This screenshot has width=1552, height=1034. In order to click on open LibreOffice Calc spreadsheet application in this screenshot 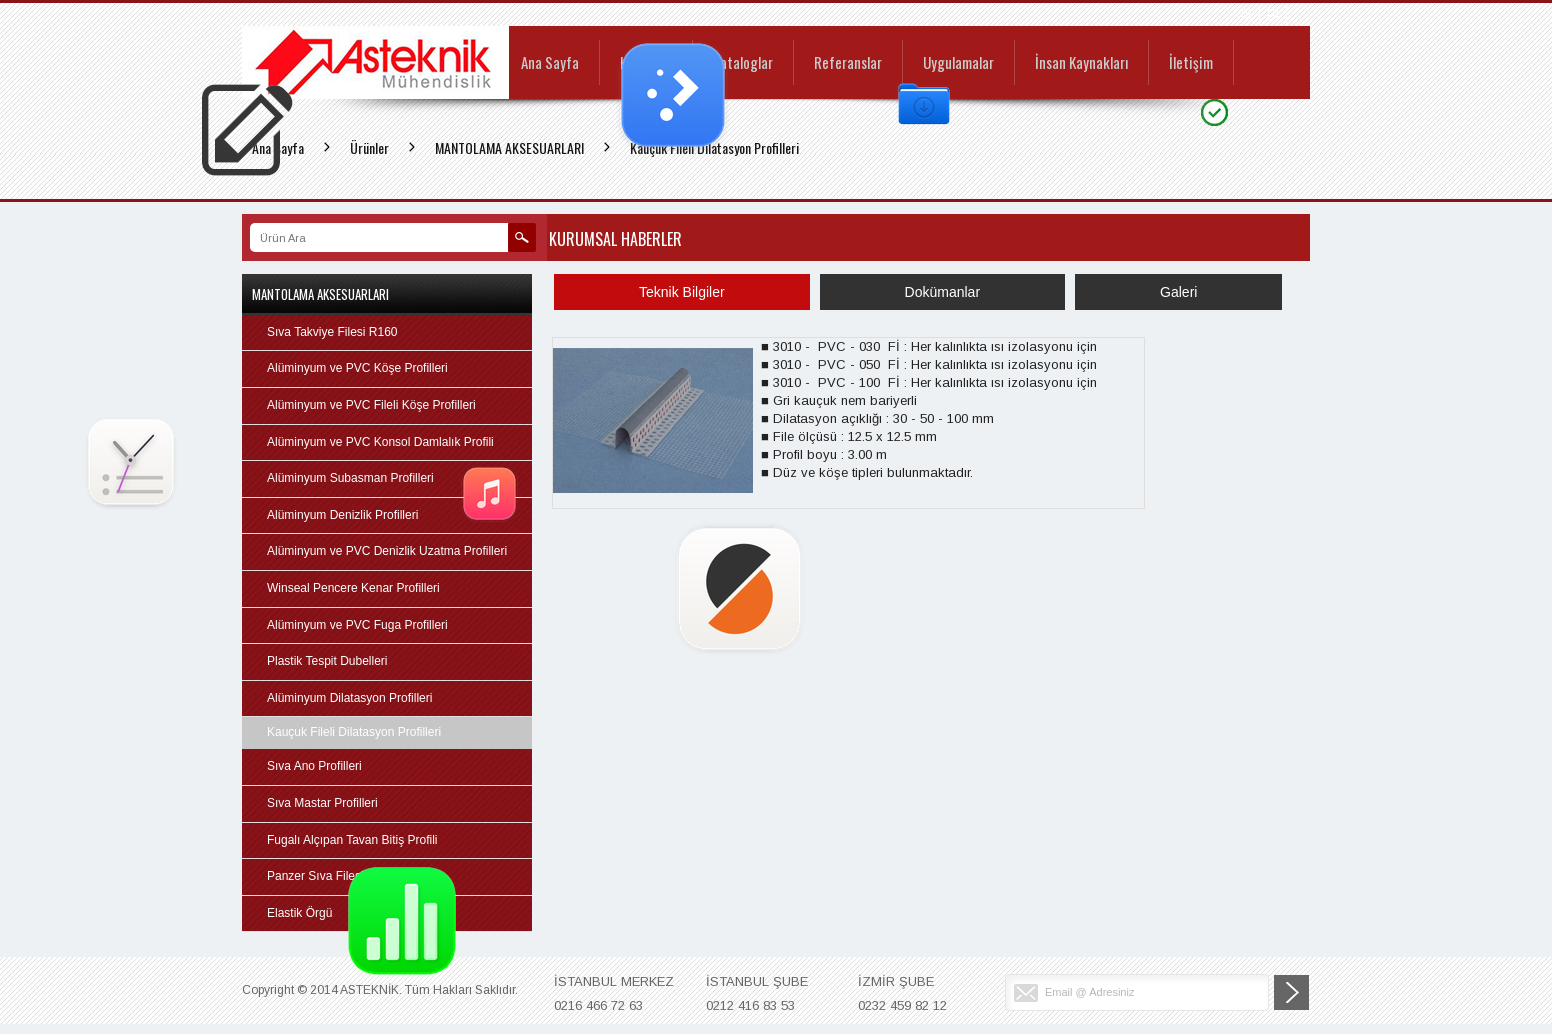, I will do `click(402, 921)`.